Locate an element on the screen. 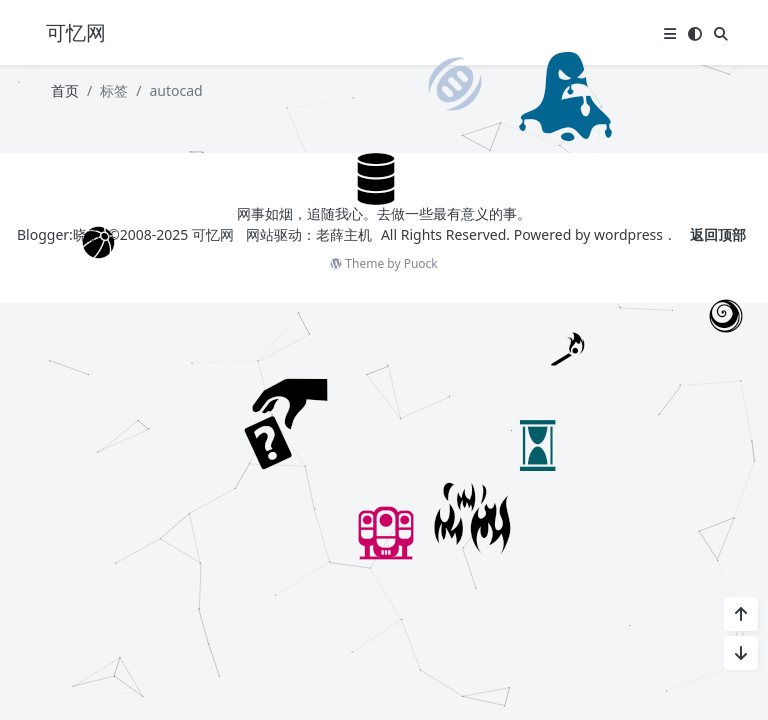 Image resolution: width=768 pixels, height=720 pixels. collectible shell currency or treasure item is located at coordinates (726, 316).